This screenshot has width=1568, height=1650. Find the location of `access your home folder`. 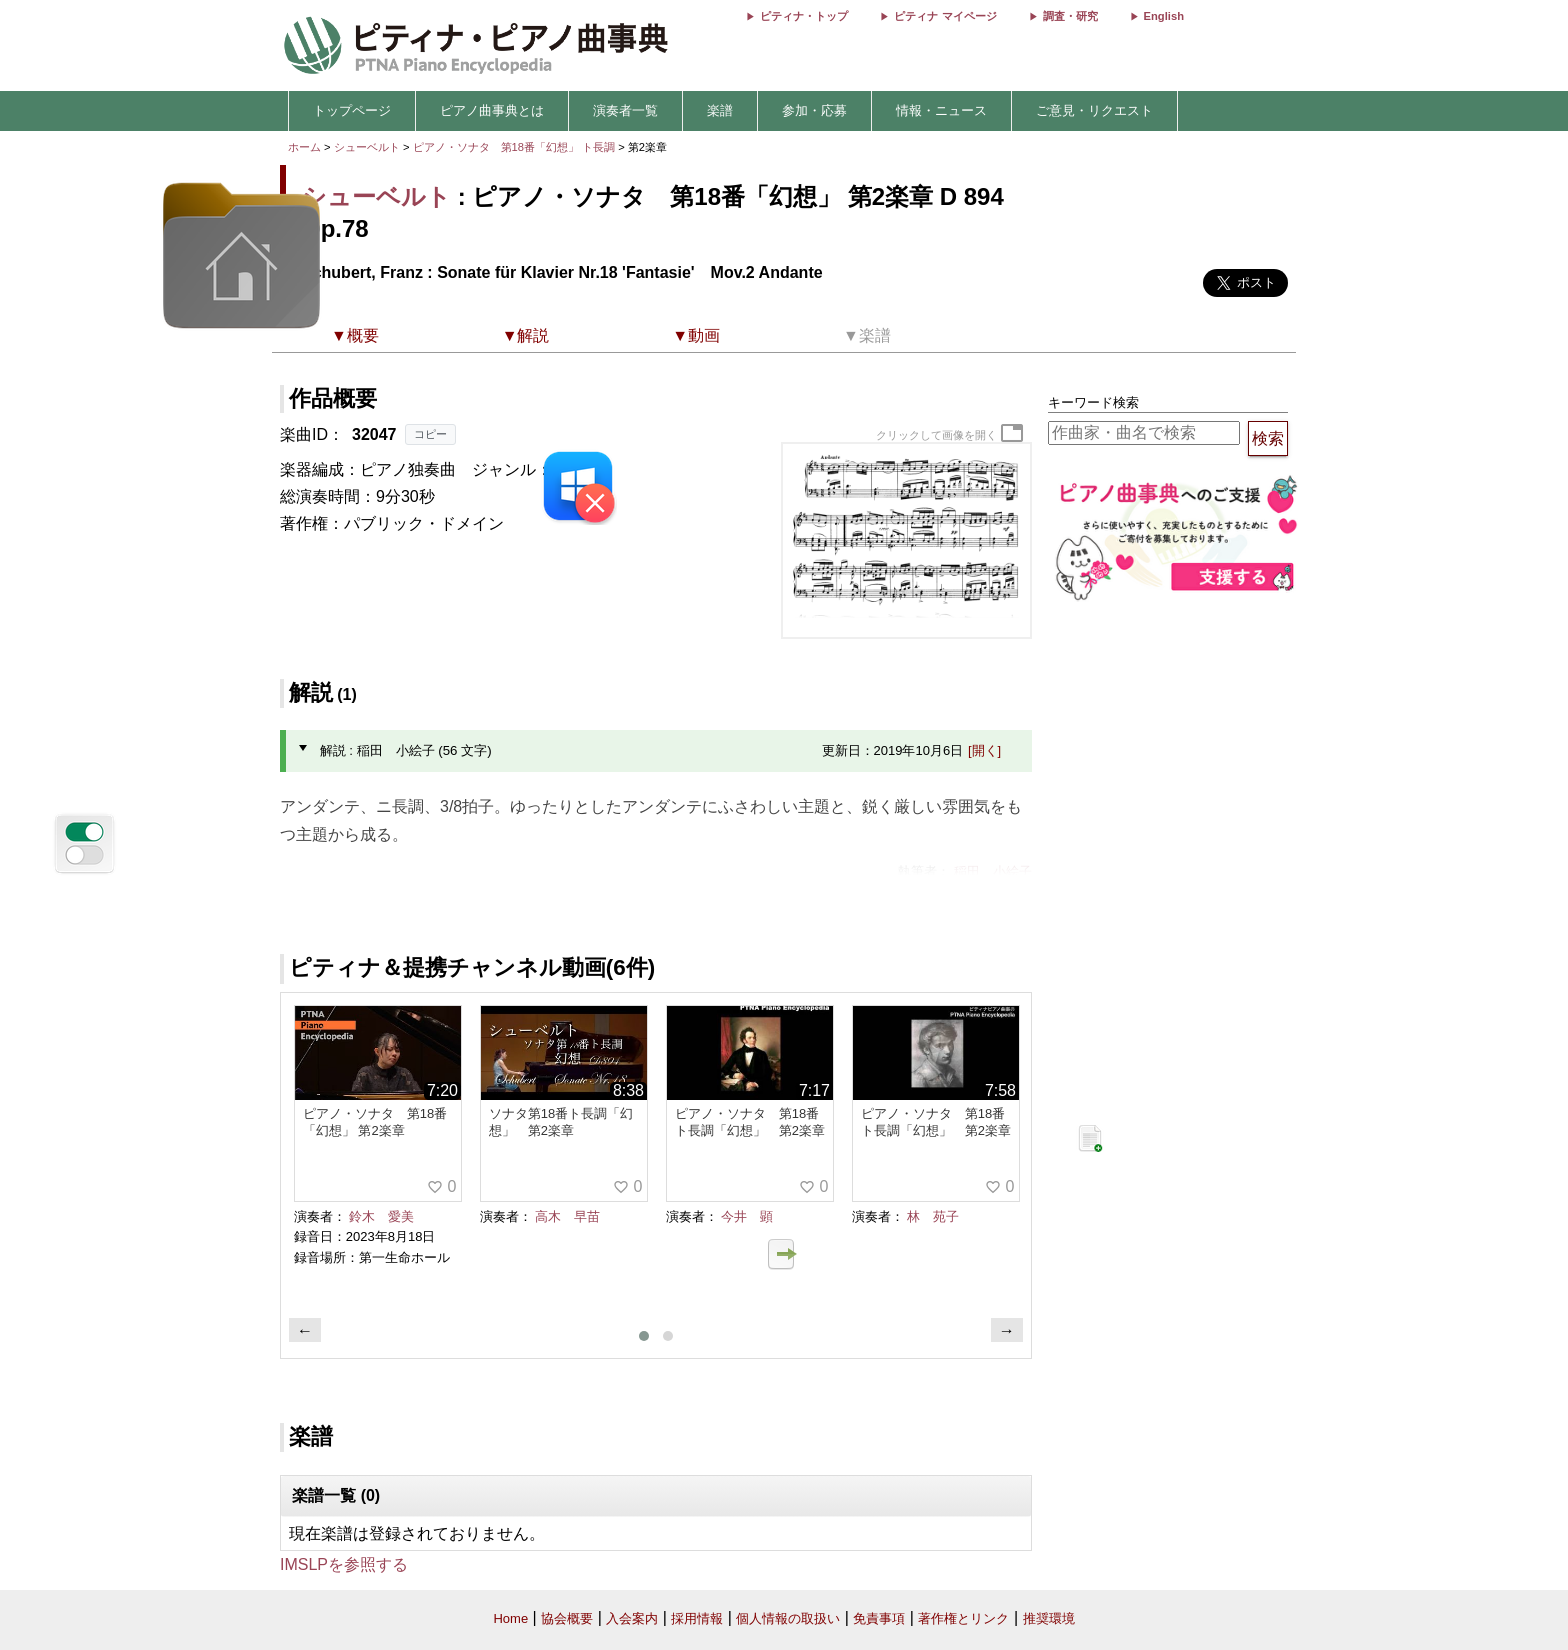

access your home folder is located at coordinates (241, 255).